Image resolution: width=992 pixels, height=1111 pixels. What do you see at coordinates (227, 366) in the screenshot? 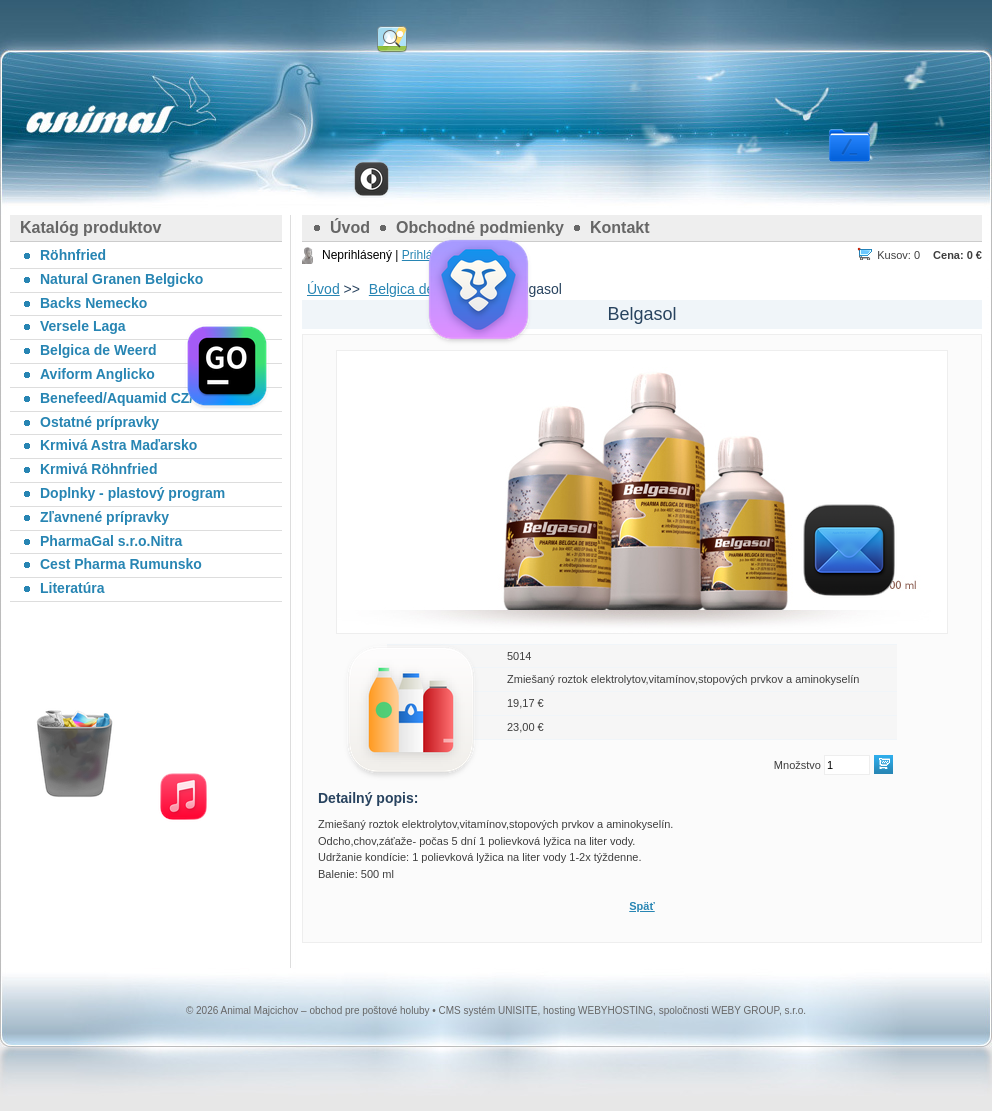
I see `open GoLand IDE application` at bounding box center [227, 366].